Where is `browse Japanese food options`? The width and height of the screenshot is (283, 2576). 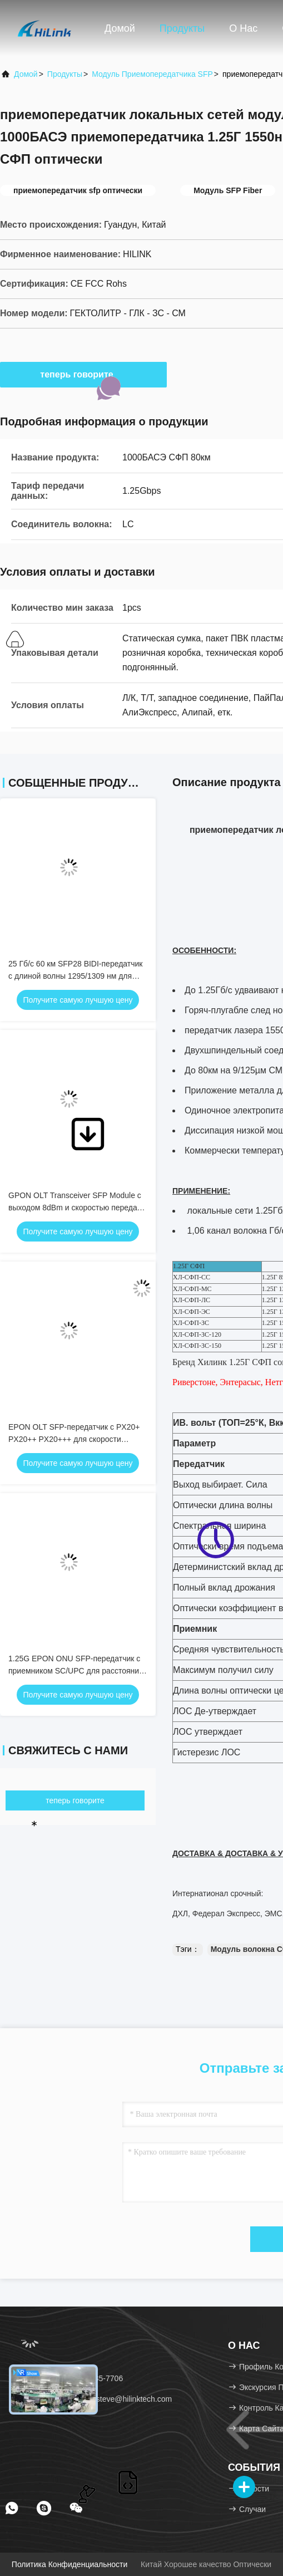
browse Japanese food options is located at coordinates (15, 639).